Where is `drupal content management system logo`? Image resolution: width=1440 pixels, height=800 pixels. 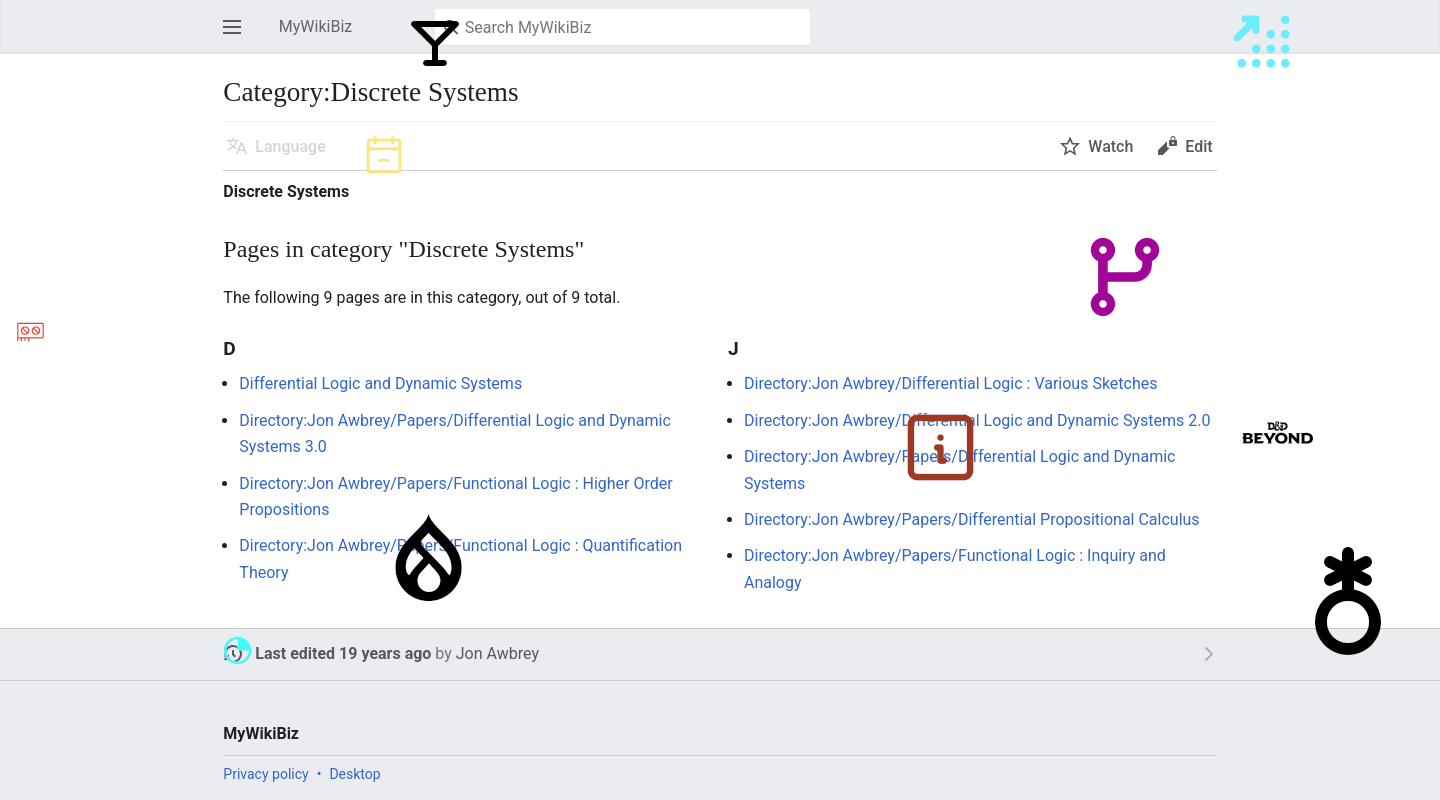
drupal content management system logo is located at coordinates (428, 557).